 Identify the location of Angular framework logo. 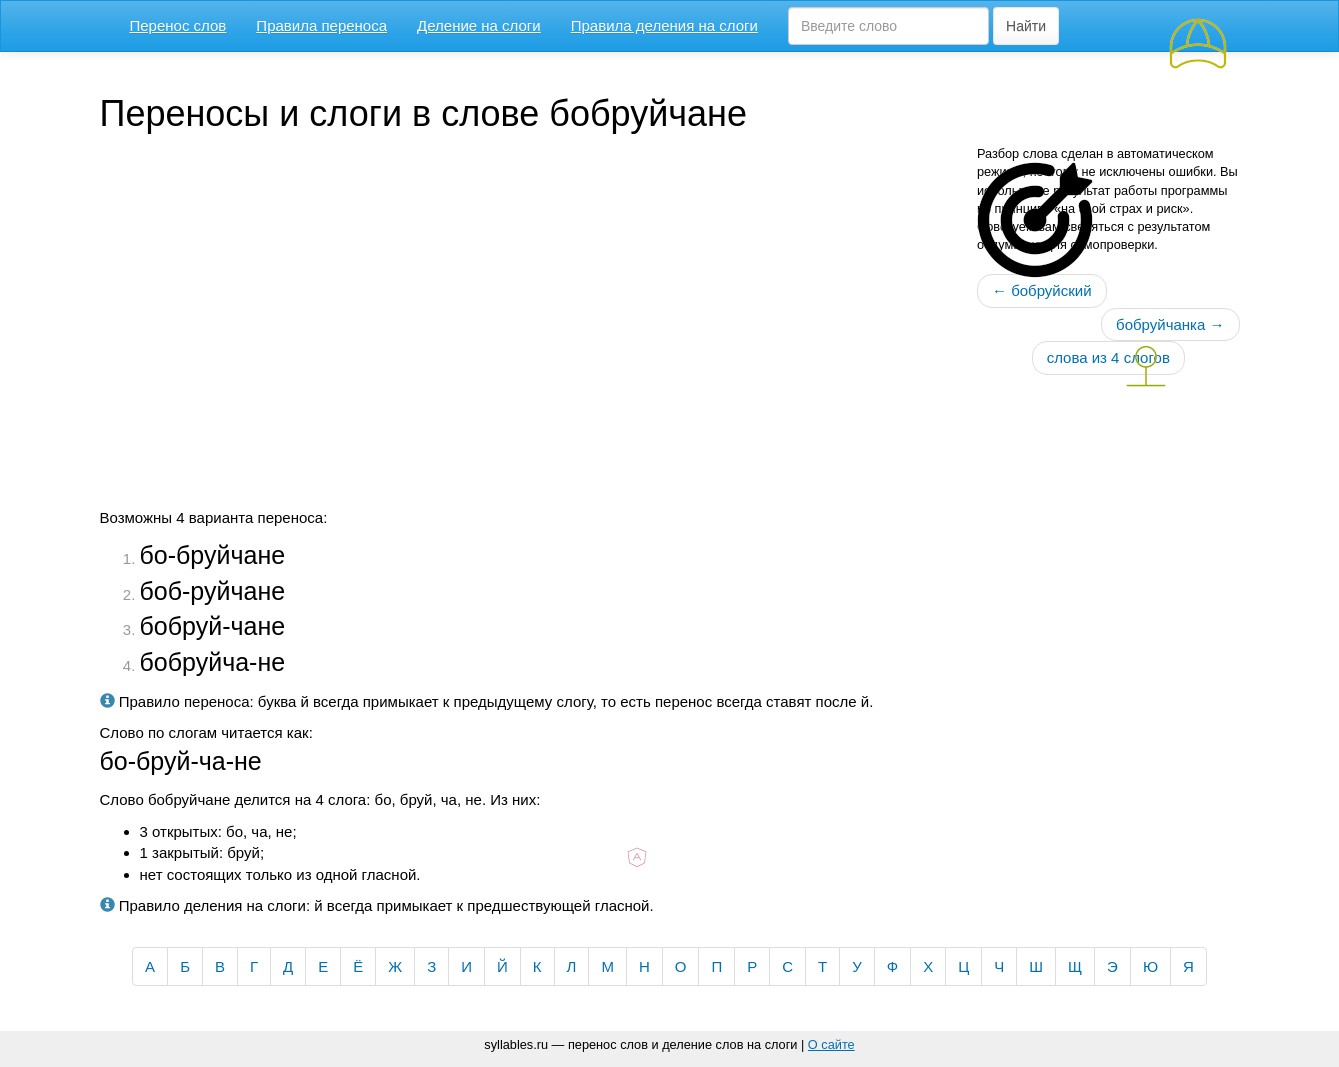
(637, 857).